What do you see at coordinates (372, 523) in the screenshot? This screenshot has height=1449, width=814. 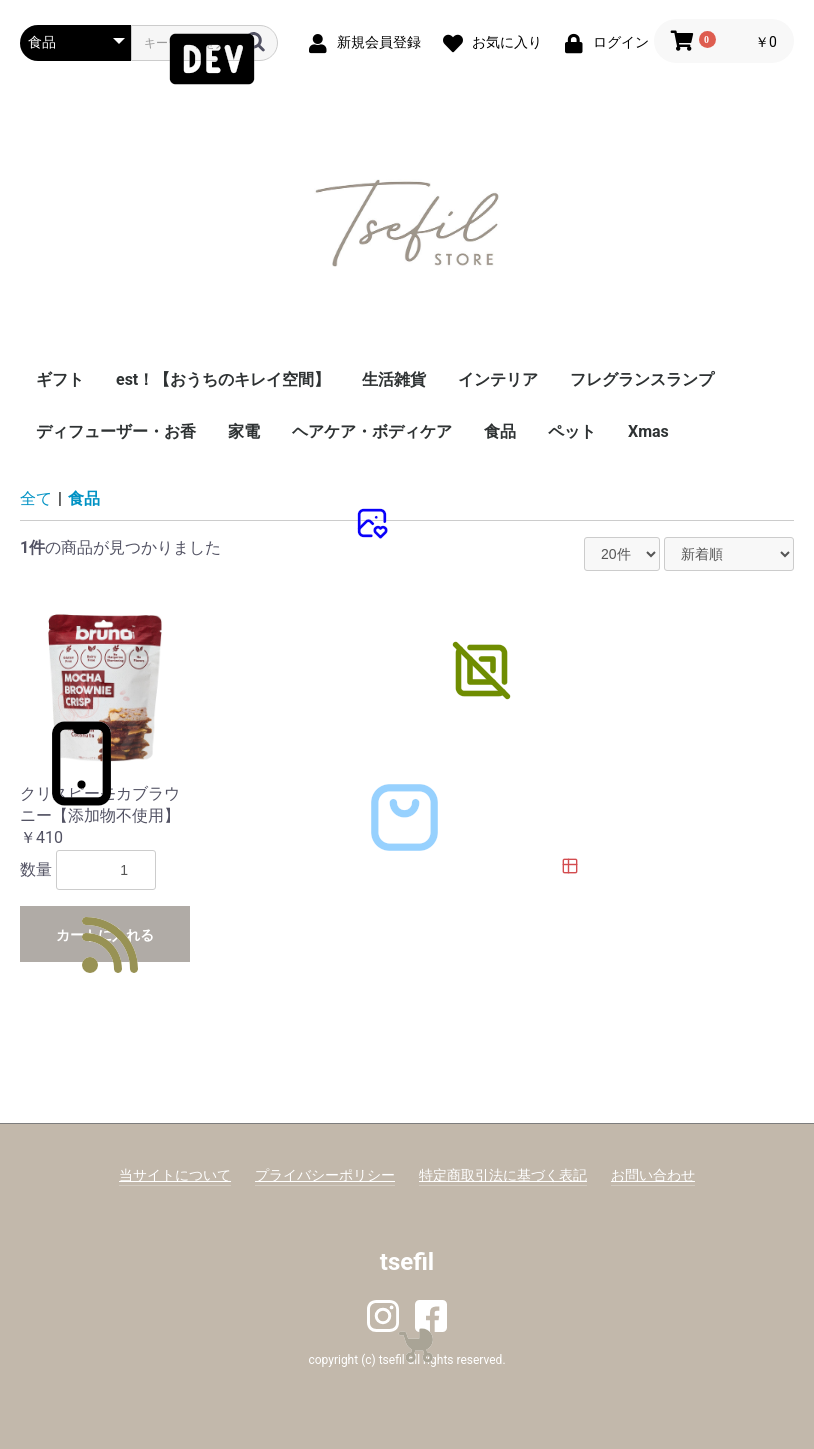 I see `add photo to favorites` at bounding box center [372, 523].